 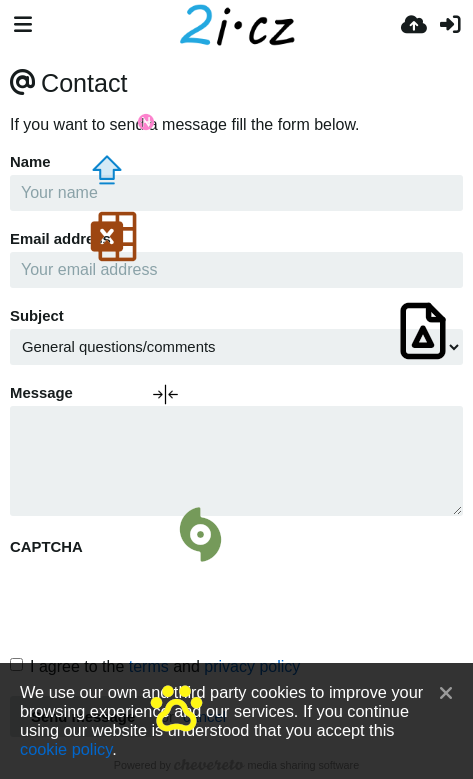 What do you see at coordinates (200, 534) in the screenshot?
I see `indicates hurricane or tropical storm warning` at bounding box center [200, 534].